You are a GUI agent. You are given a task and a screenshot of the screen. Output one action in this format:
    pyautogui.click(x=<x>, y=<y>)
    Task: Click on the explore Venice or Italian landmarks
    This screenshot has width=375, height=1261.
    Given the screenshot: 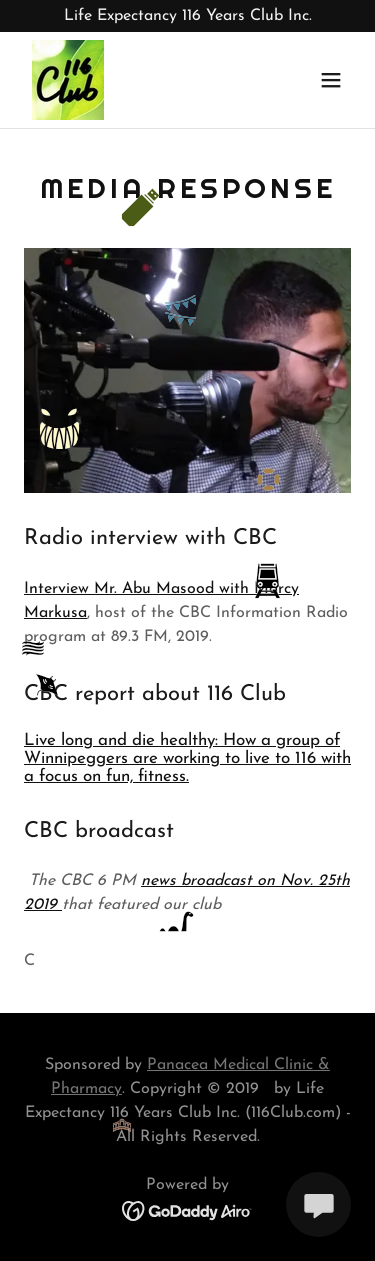 What is the action you would take?
    pyautogui.click(x=122, y=1127)
    